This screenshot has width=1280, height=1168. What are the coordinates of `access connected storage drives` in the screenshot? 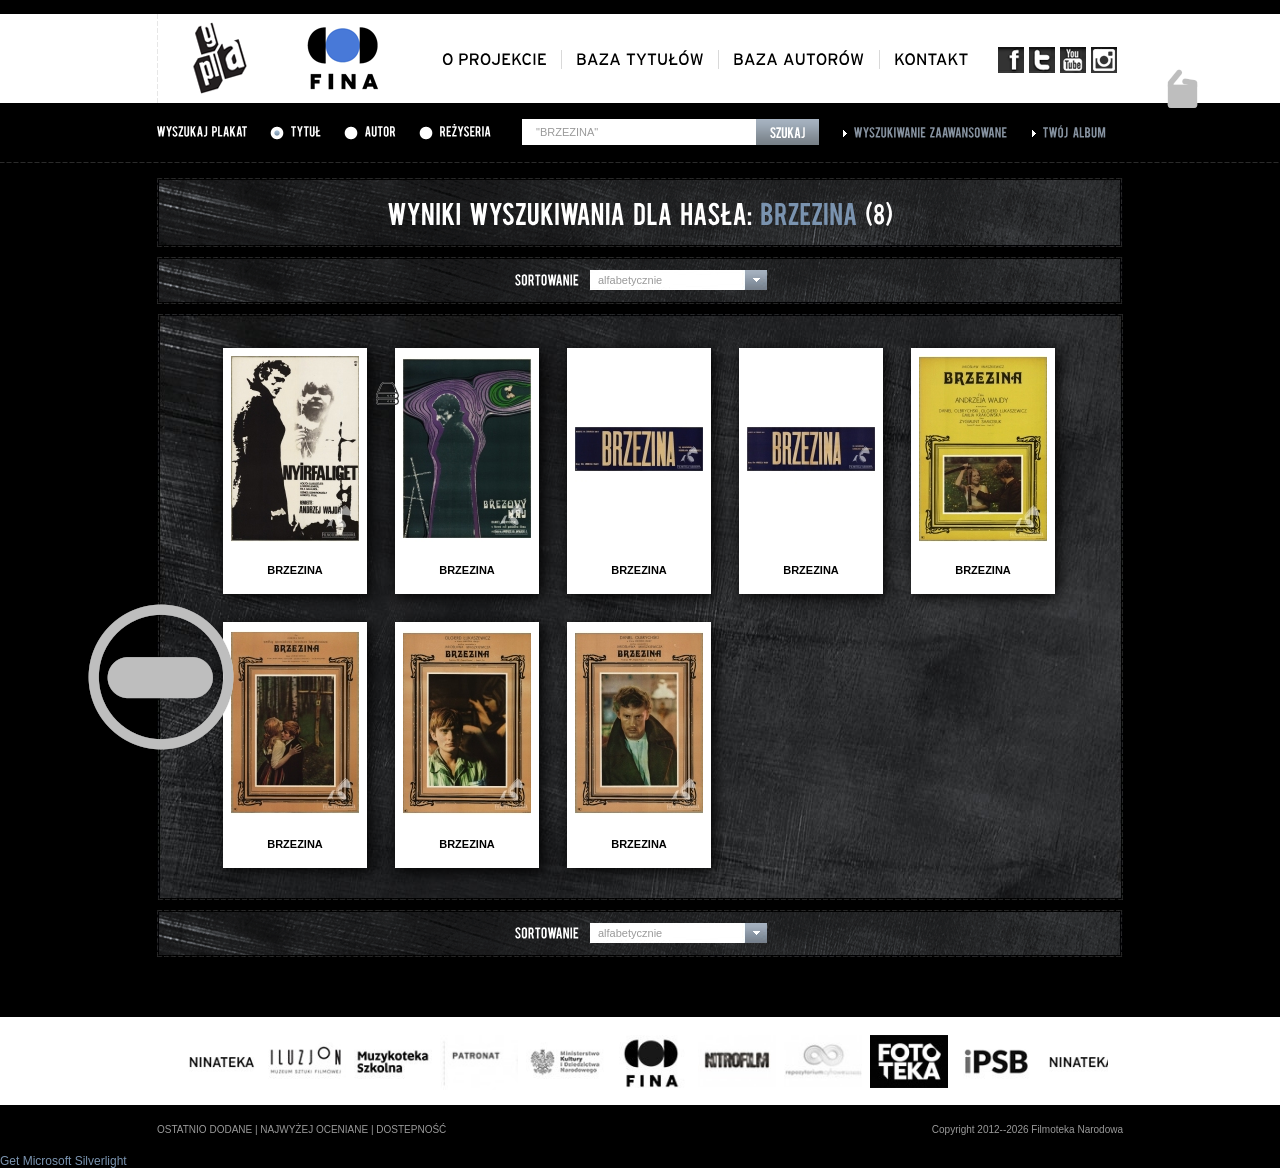 It's located at (387, 393).